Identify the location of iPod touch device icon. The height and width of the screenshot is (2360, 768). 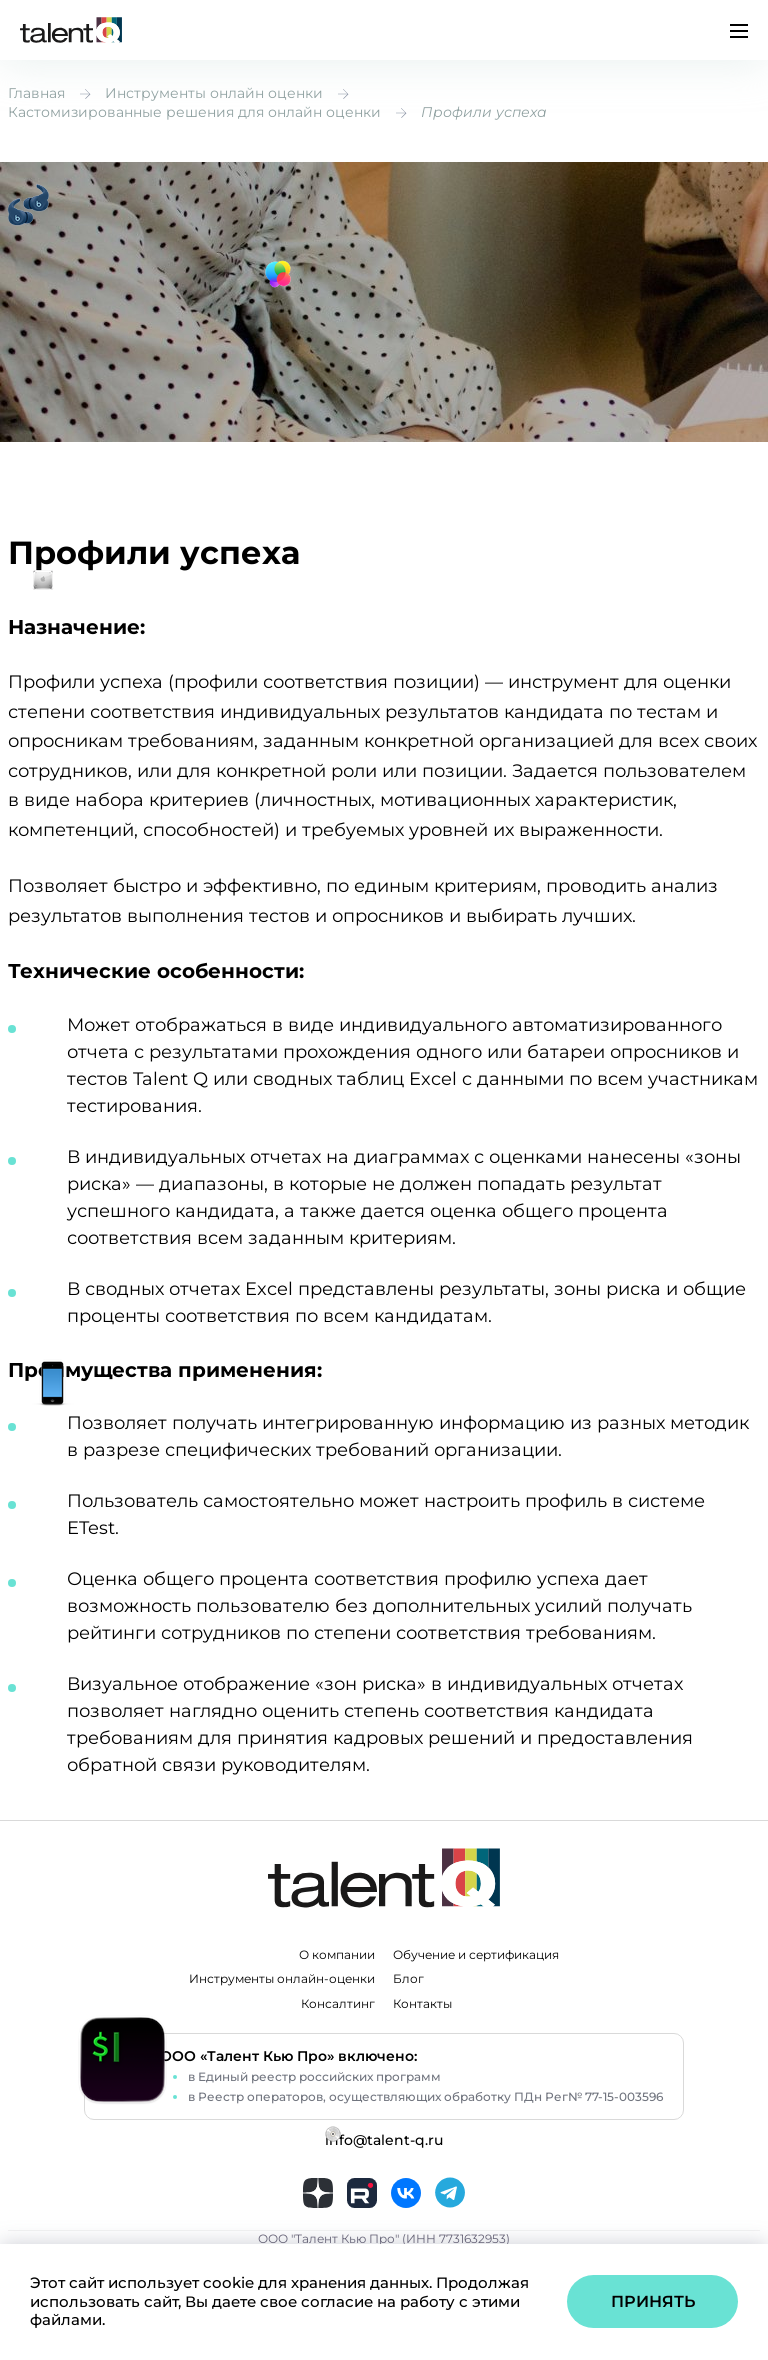
(52, 1382).